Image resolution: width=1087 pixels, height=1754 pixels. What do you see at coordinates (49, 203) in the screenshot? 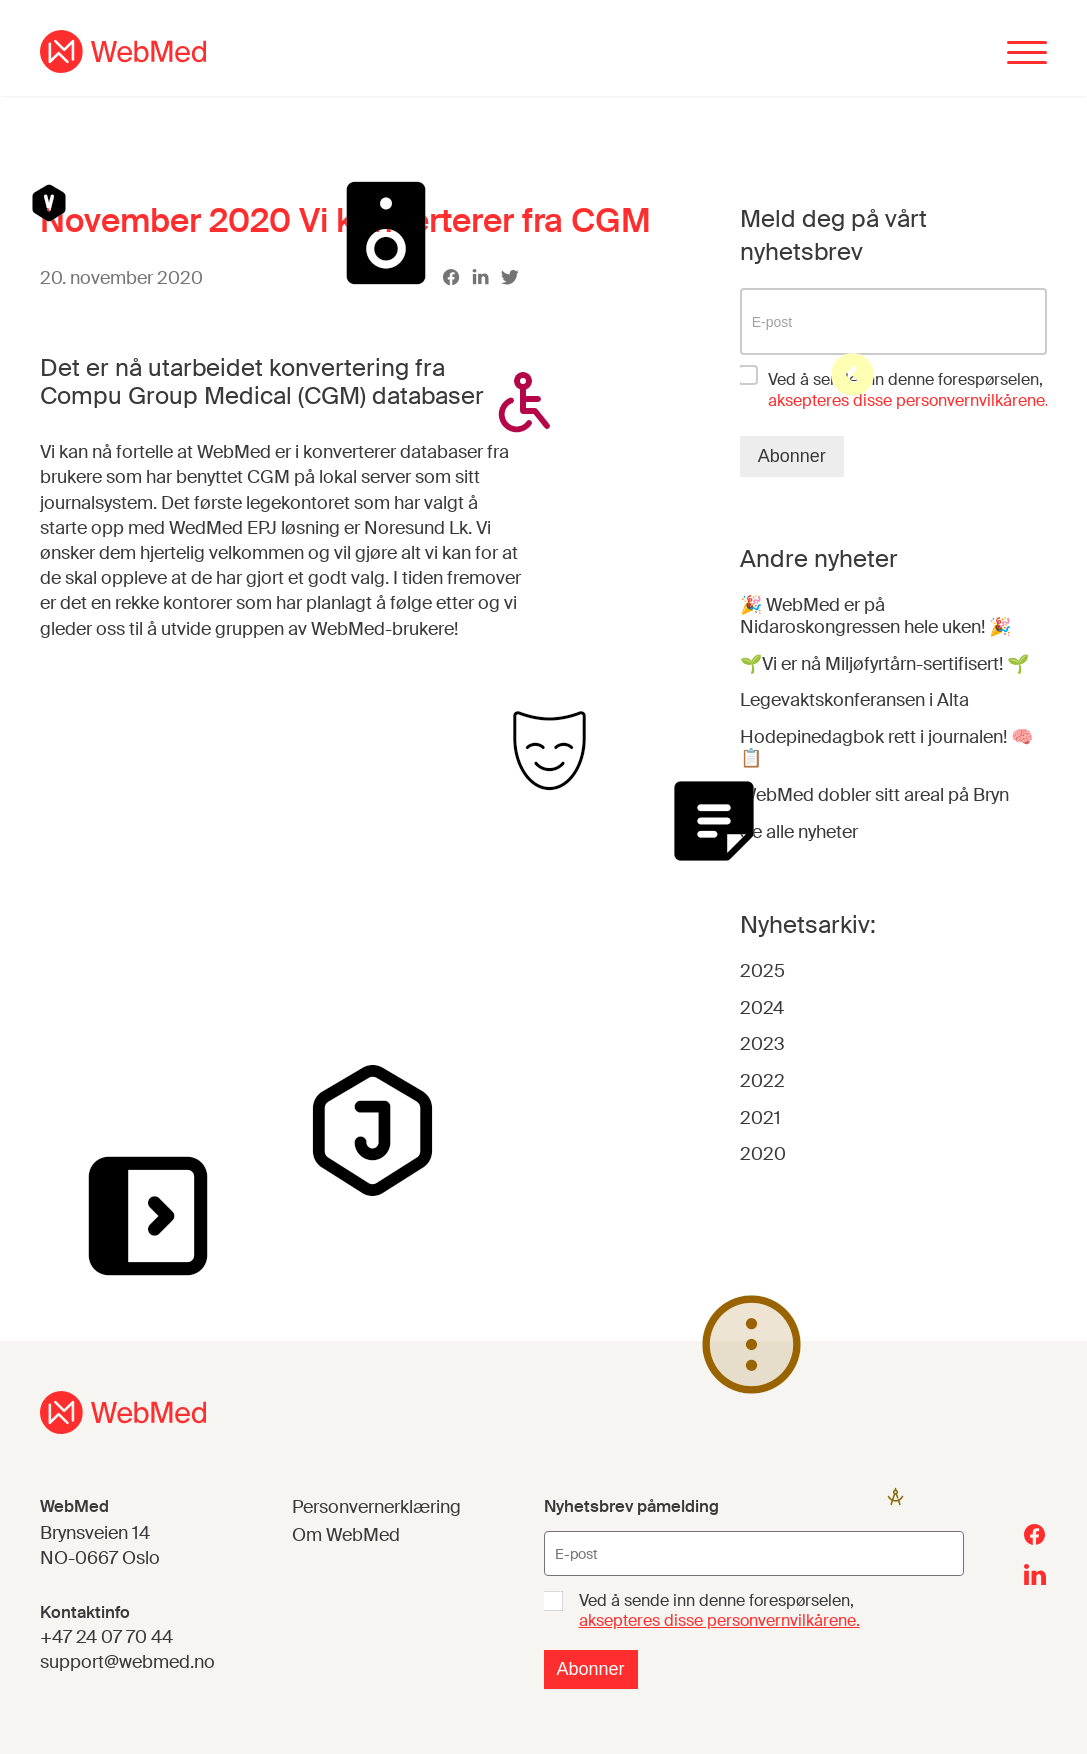
I see `indicates version or variant selection` at bounding box center [49, 203].